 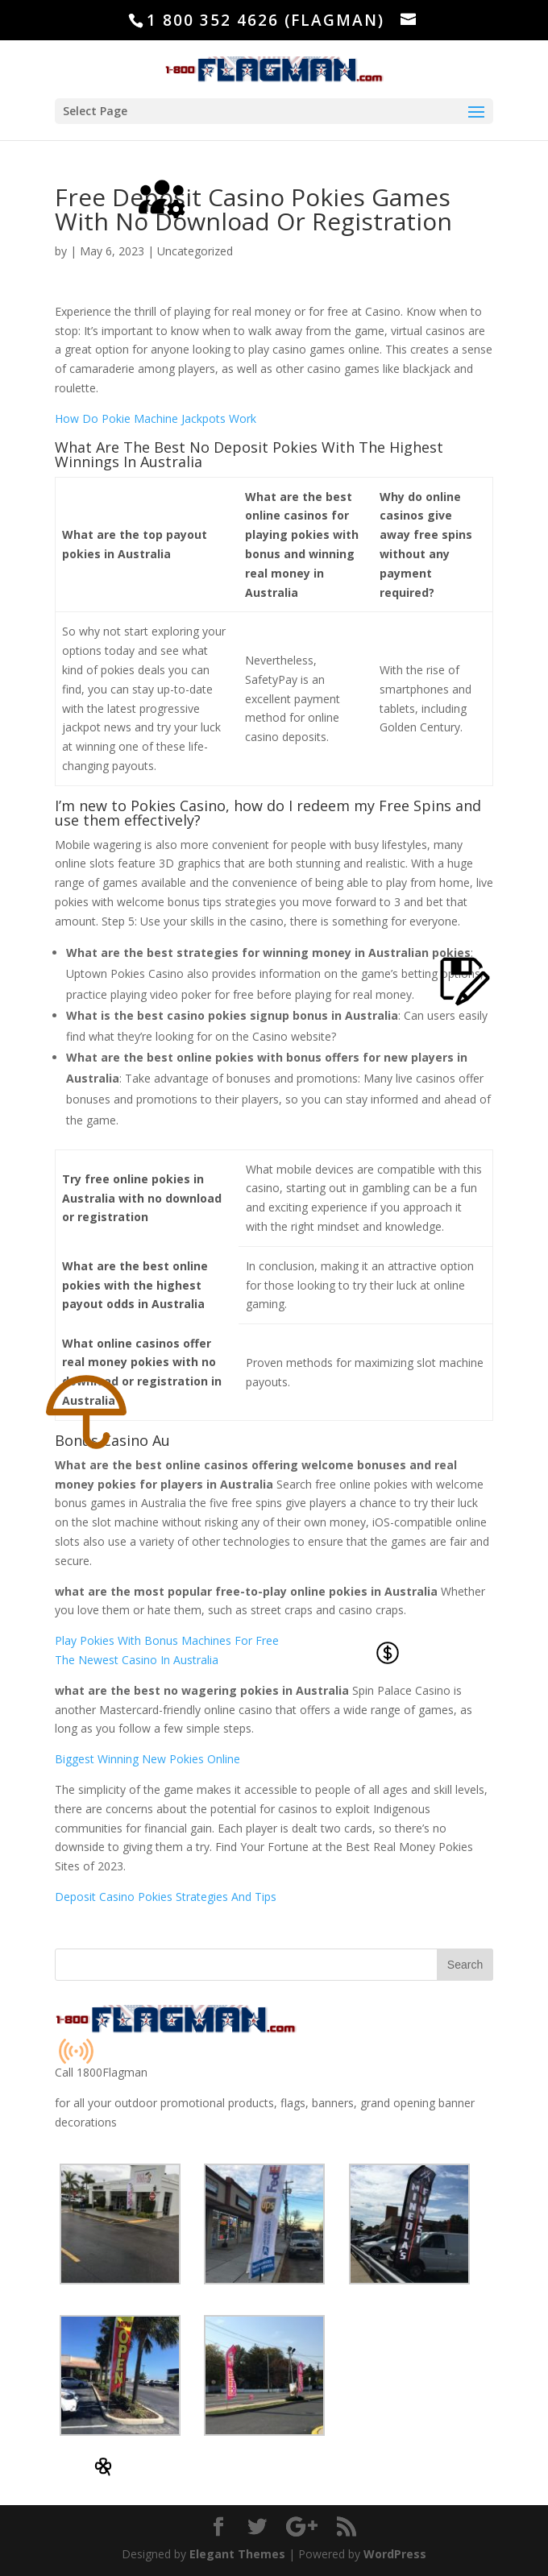 I want to click on indicates wireless signal strength, so click(x=76, y=2051).